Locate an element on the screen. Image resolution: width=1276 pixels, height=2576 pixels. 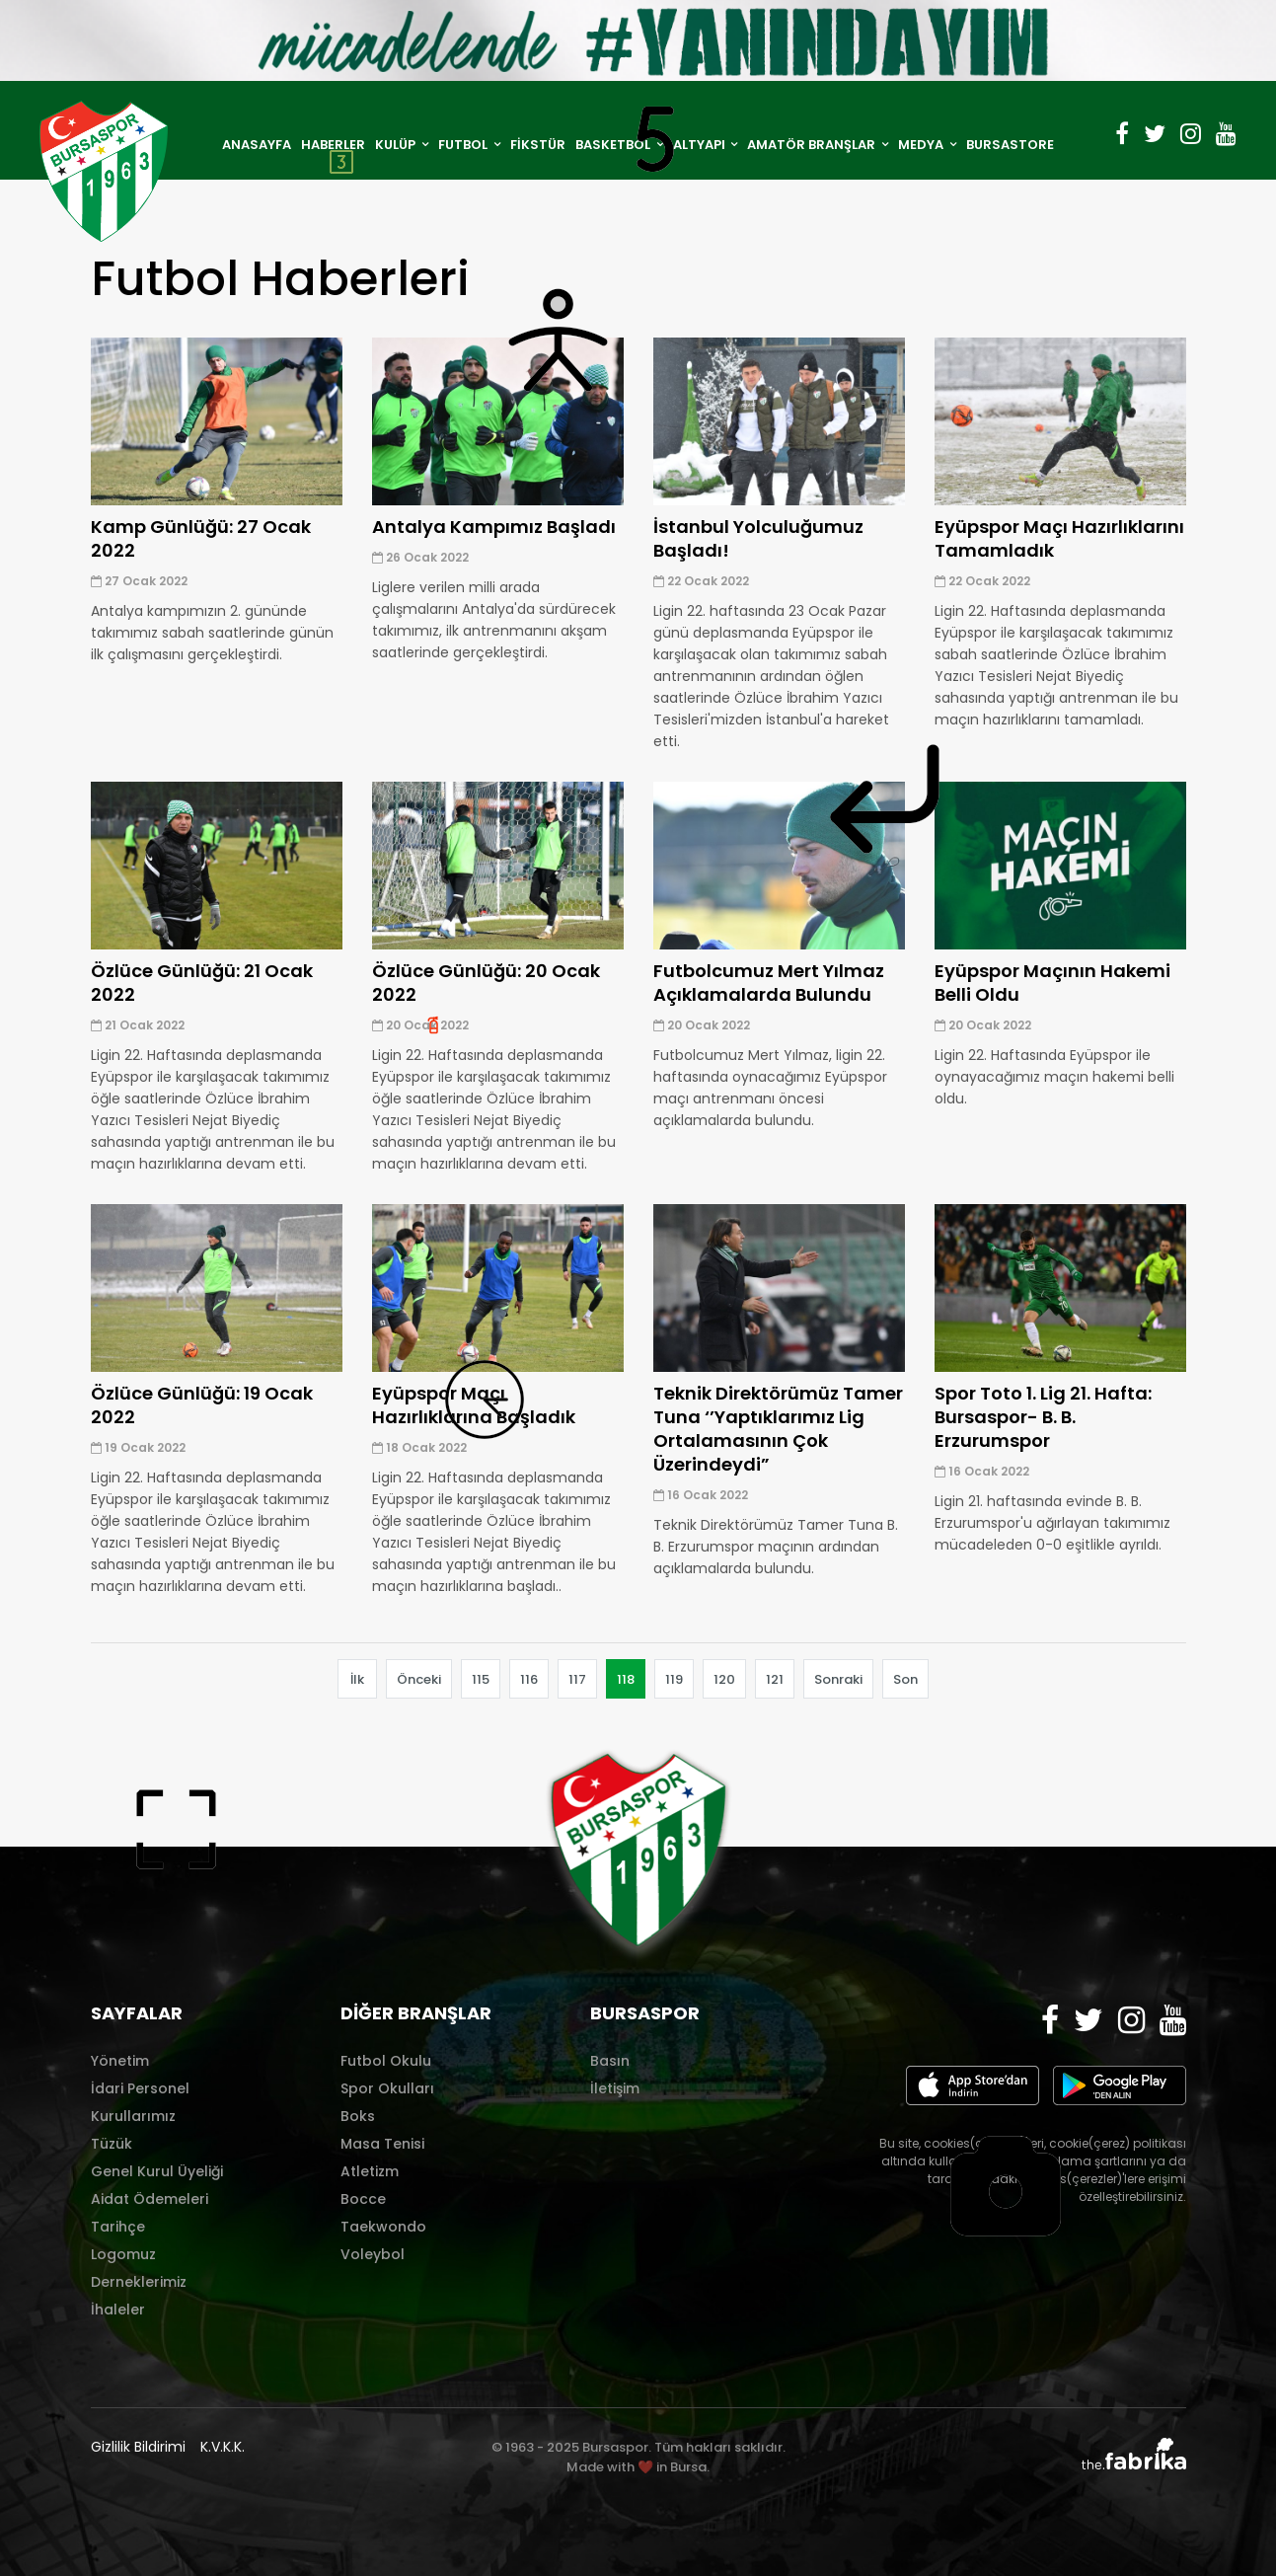
enter fullscreen mode is located at coordinates (176, 1829).